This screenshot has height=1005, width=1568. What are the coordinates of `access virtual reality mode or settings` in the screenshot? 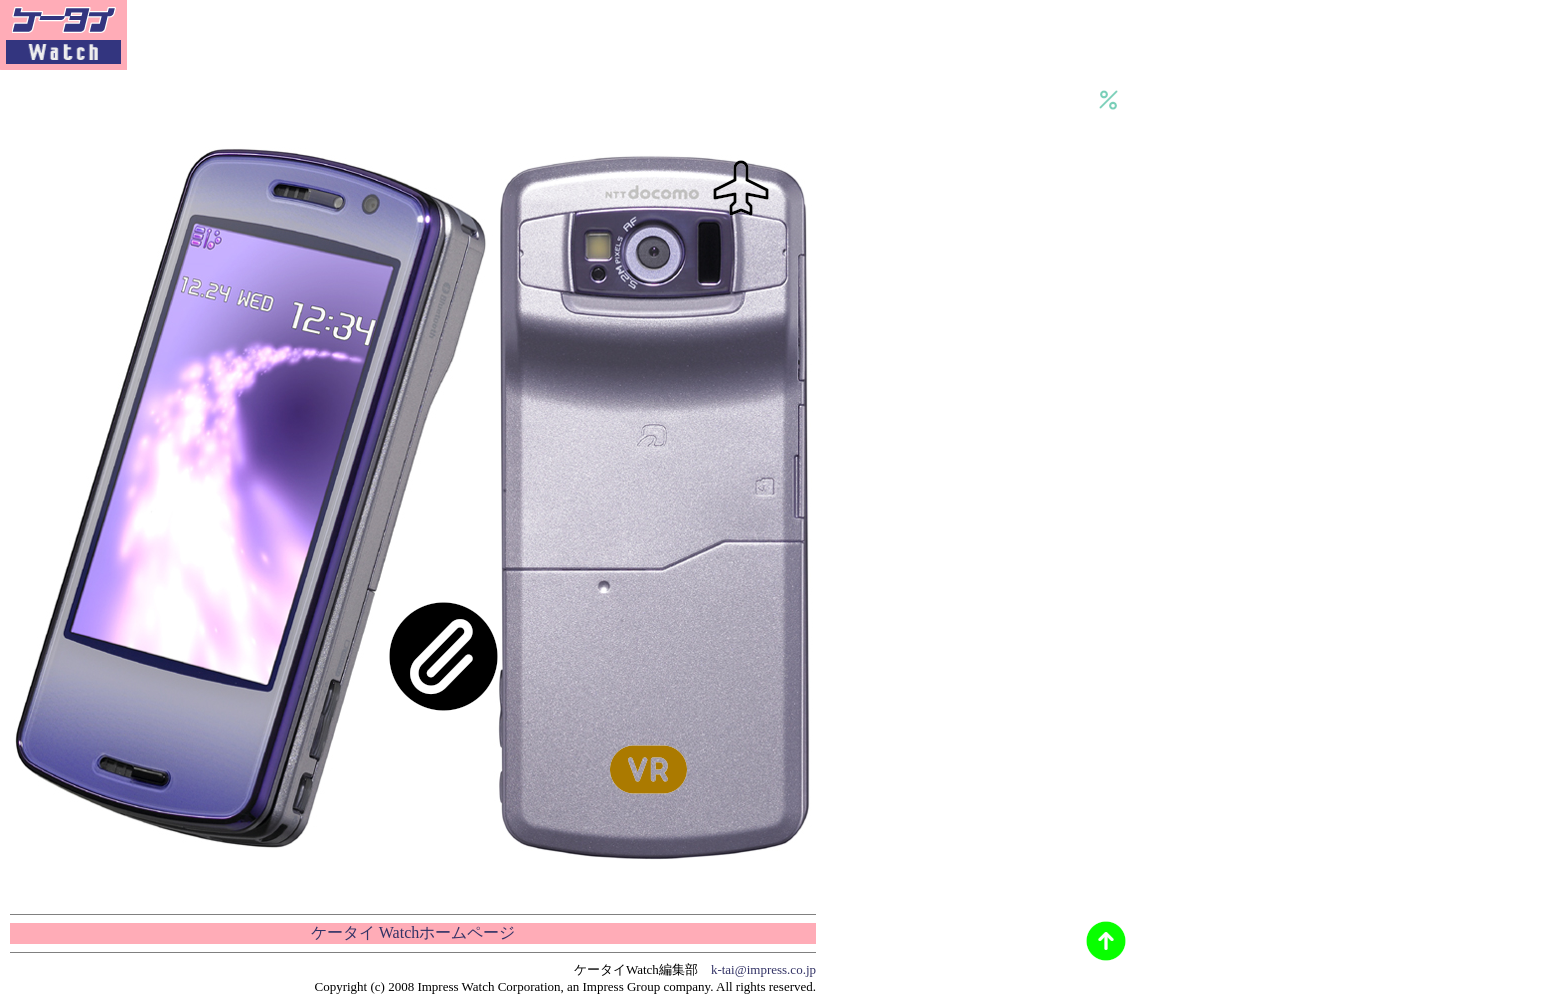 It's located at (648, 769).